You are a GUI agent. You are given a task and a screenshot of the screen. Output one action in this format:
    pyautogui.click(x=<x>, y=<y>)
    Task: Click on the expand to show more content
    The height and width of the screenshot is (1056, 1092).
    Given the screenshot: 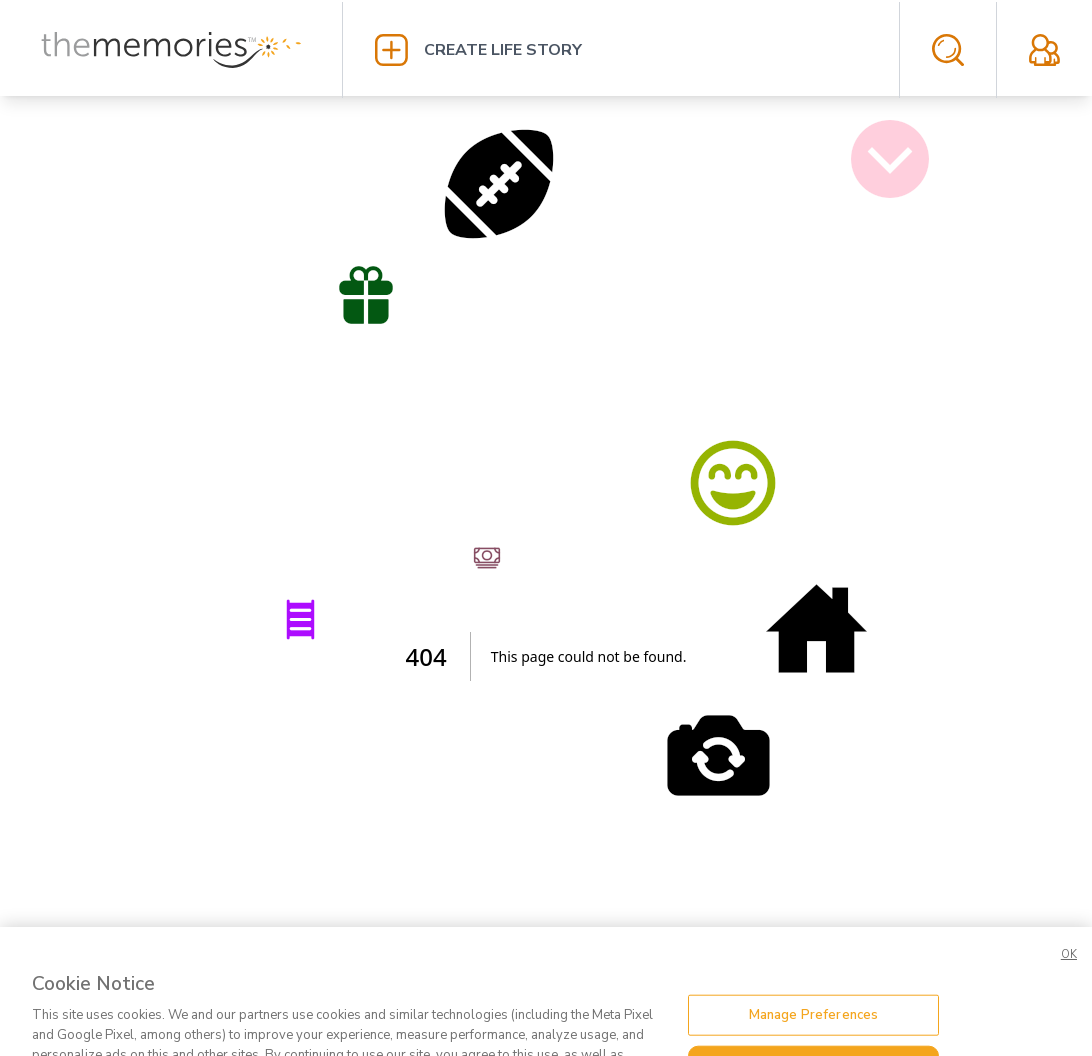 What is the action you would take?
    pyautogui.click(x=890, y=159)
    